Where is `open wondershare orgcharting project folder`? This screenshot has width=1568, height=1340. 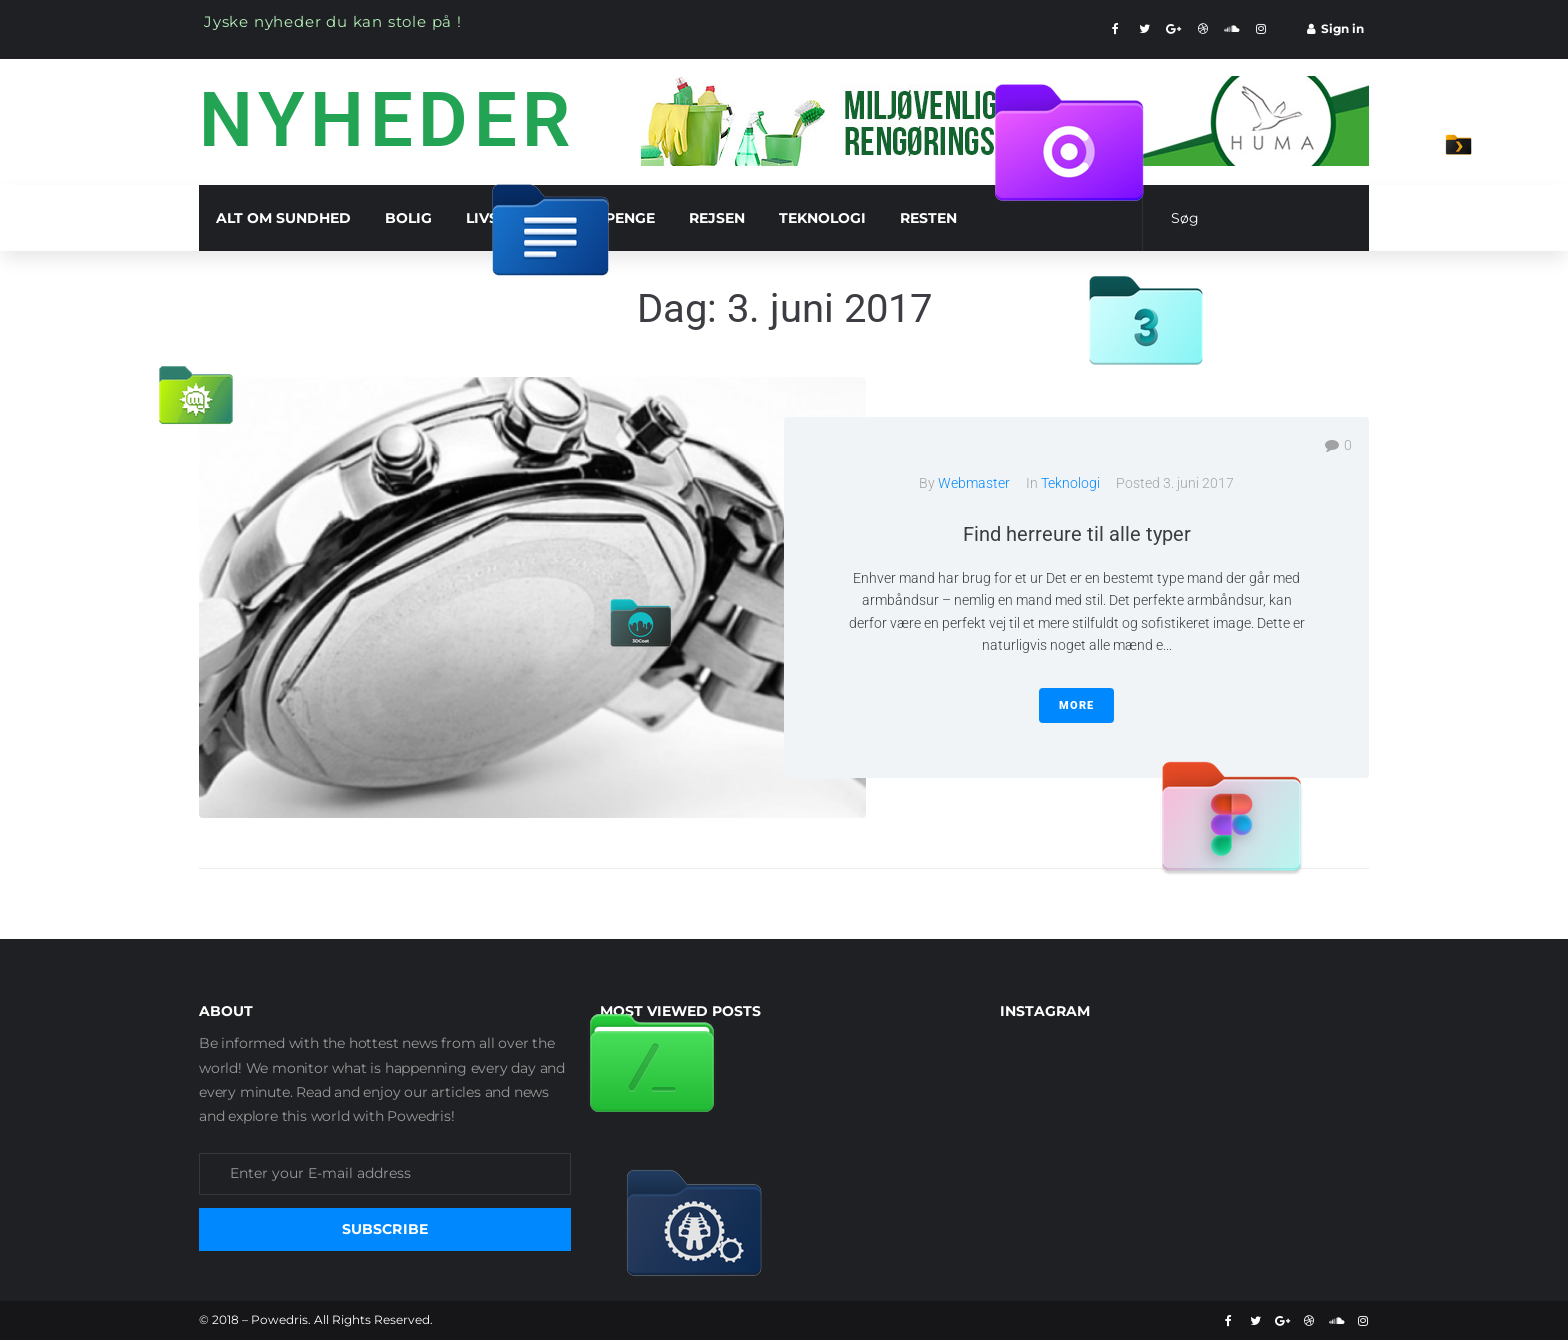 open wondershare orgcharting project folder is located at coordinates (1068, 146).